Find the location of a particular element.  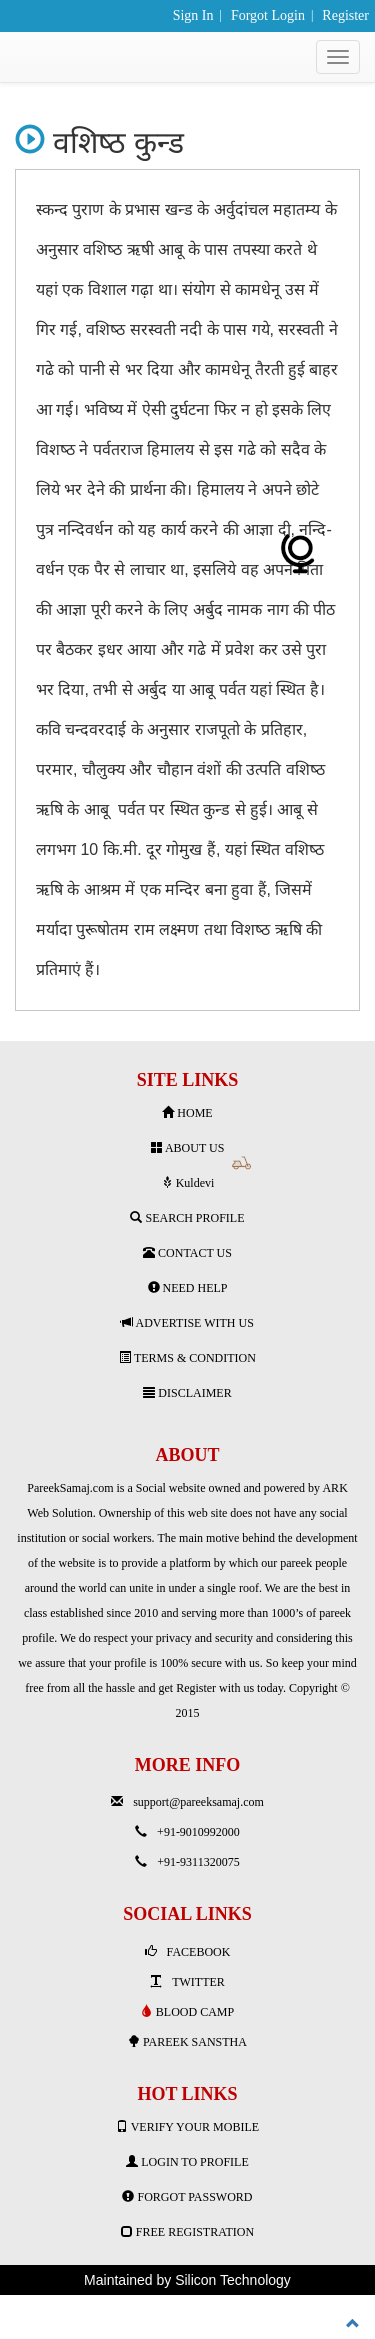

access global or international settings is located at coordinates (299, 552).